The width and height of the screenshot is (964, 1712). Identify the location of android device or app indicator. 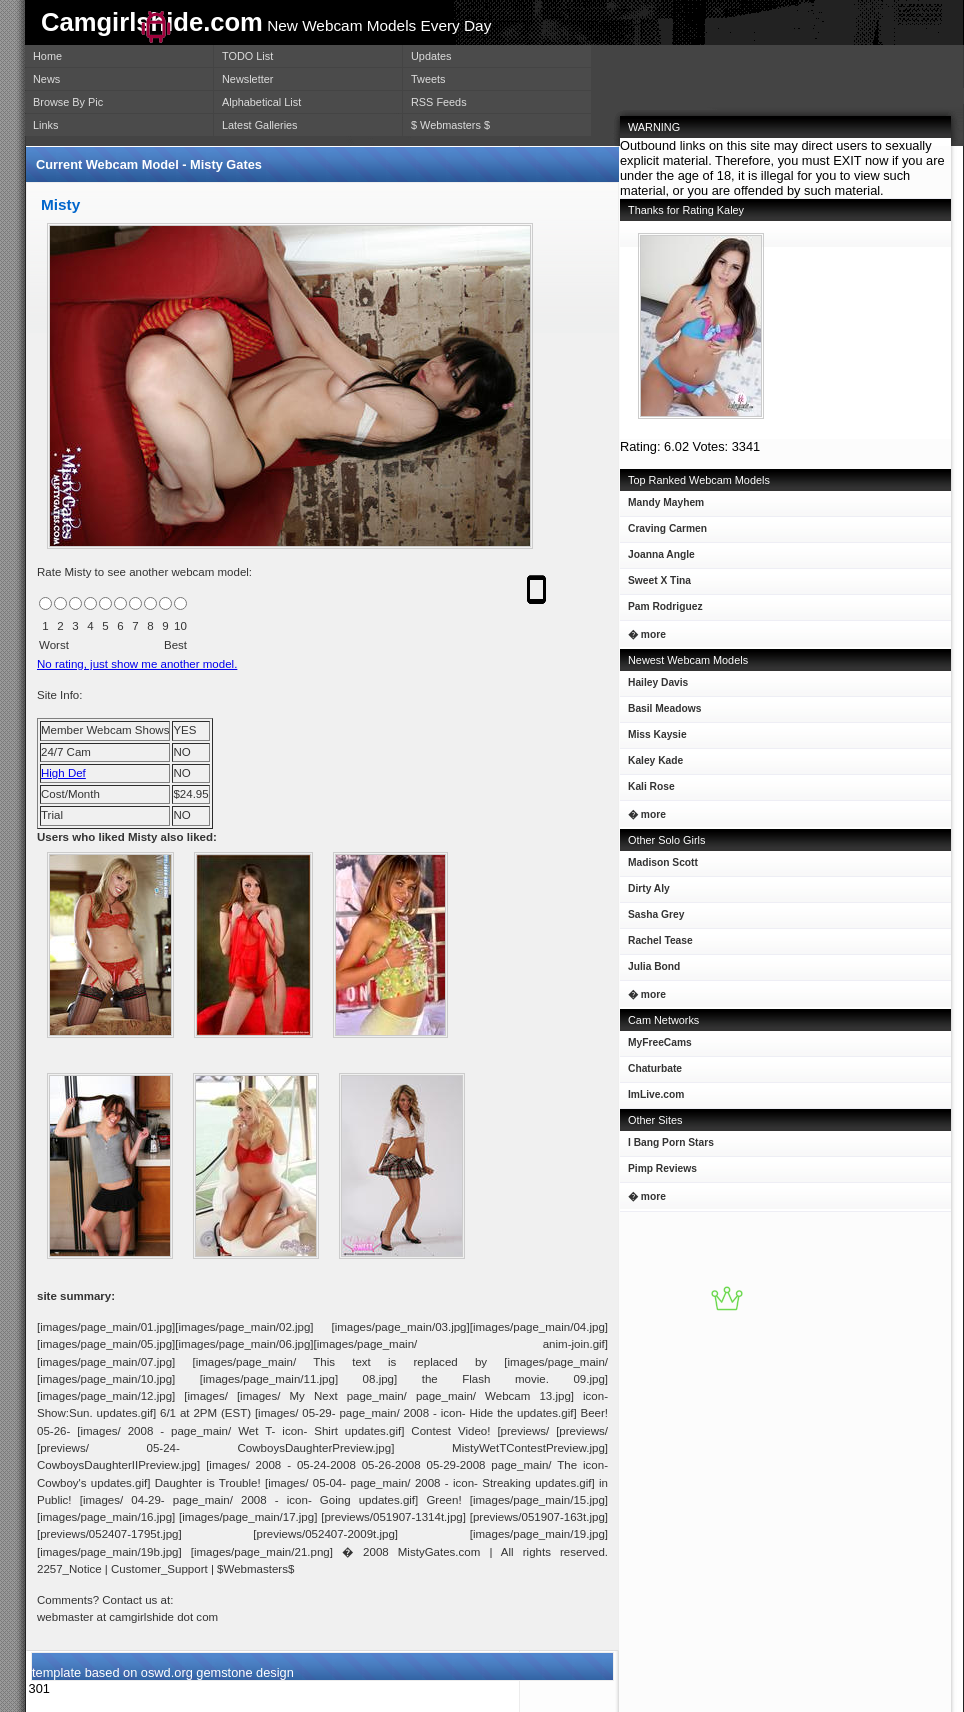
(156, 27).